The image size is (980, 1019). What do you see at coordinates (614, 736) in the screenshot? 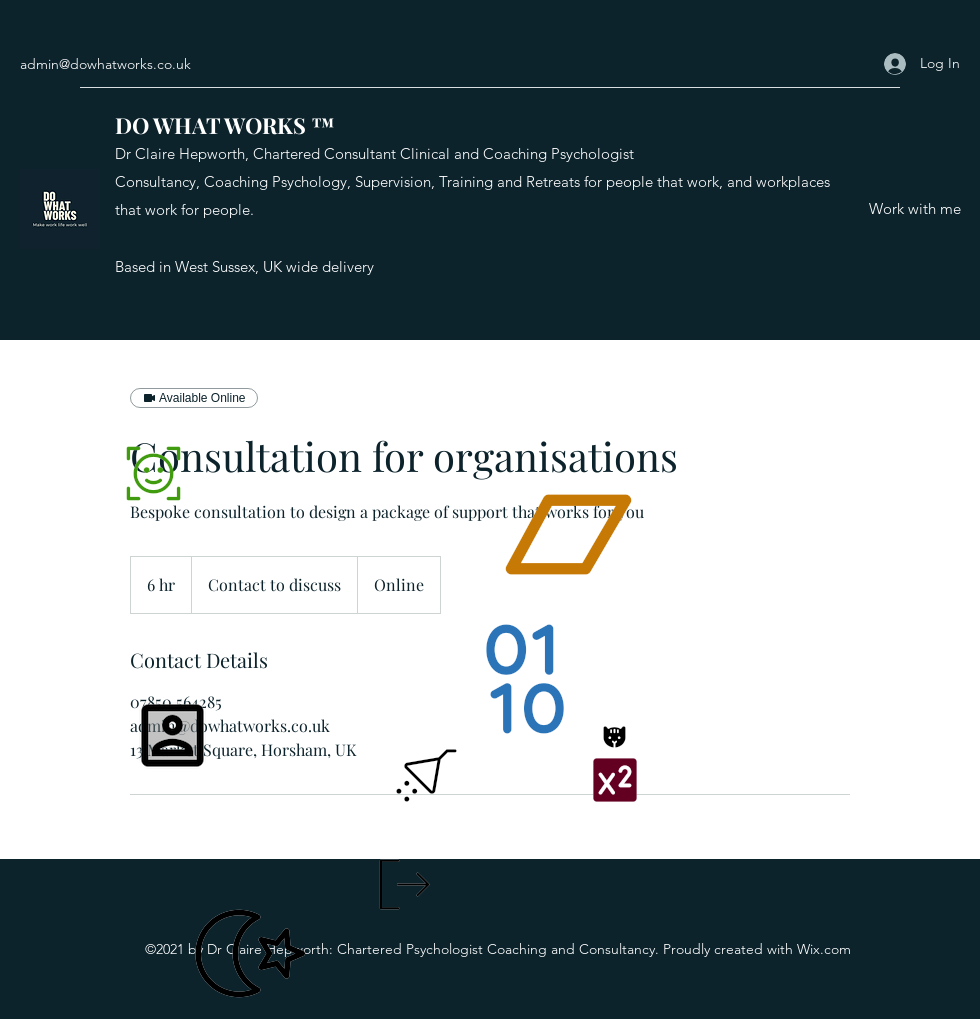
I see `access pet-related features or settings` at bounding box center [614, 736].